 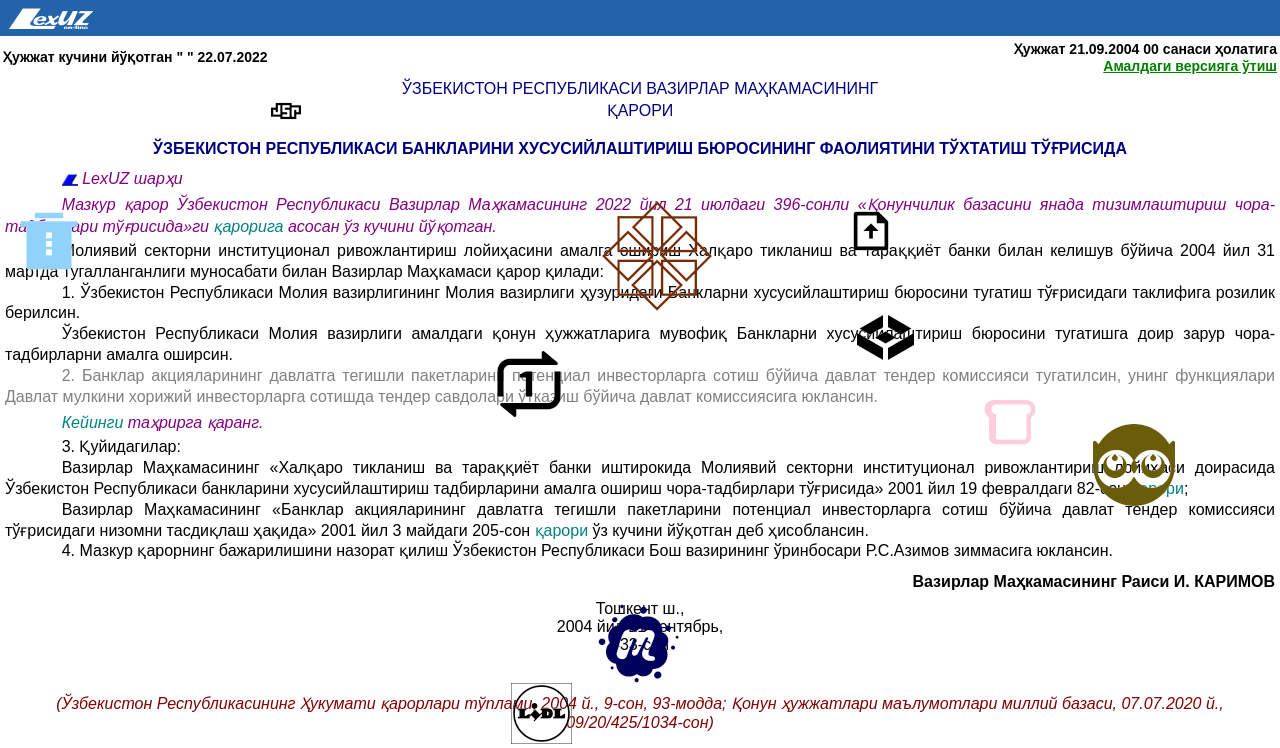 What do you see at coordinates (49, 241) in the screenshot?
I see `delete selected item` at bounding box center [49, 241].